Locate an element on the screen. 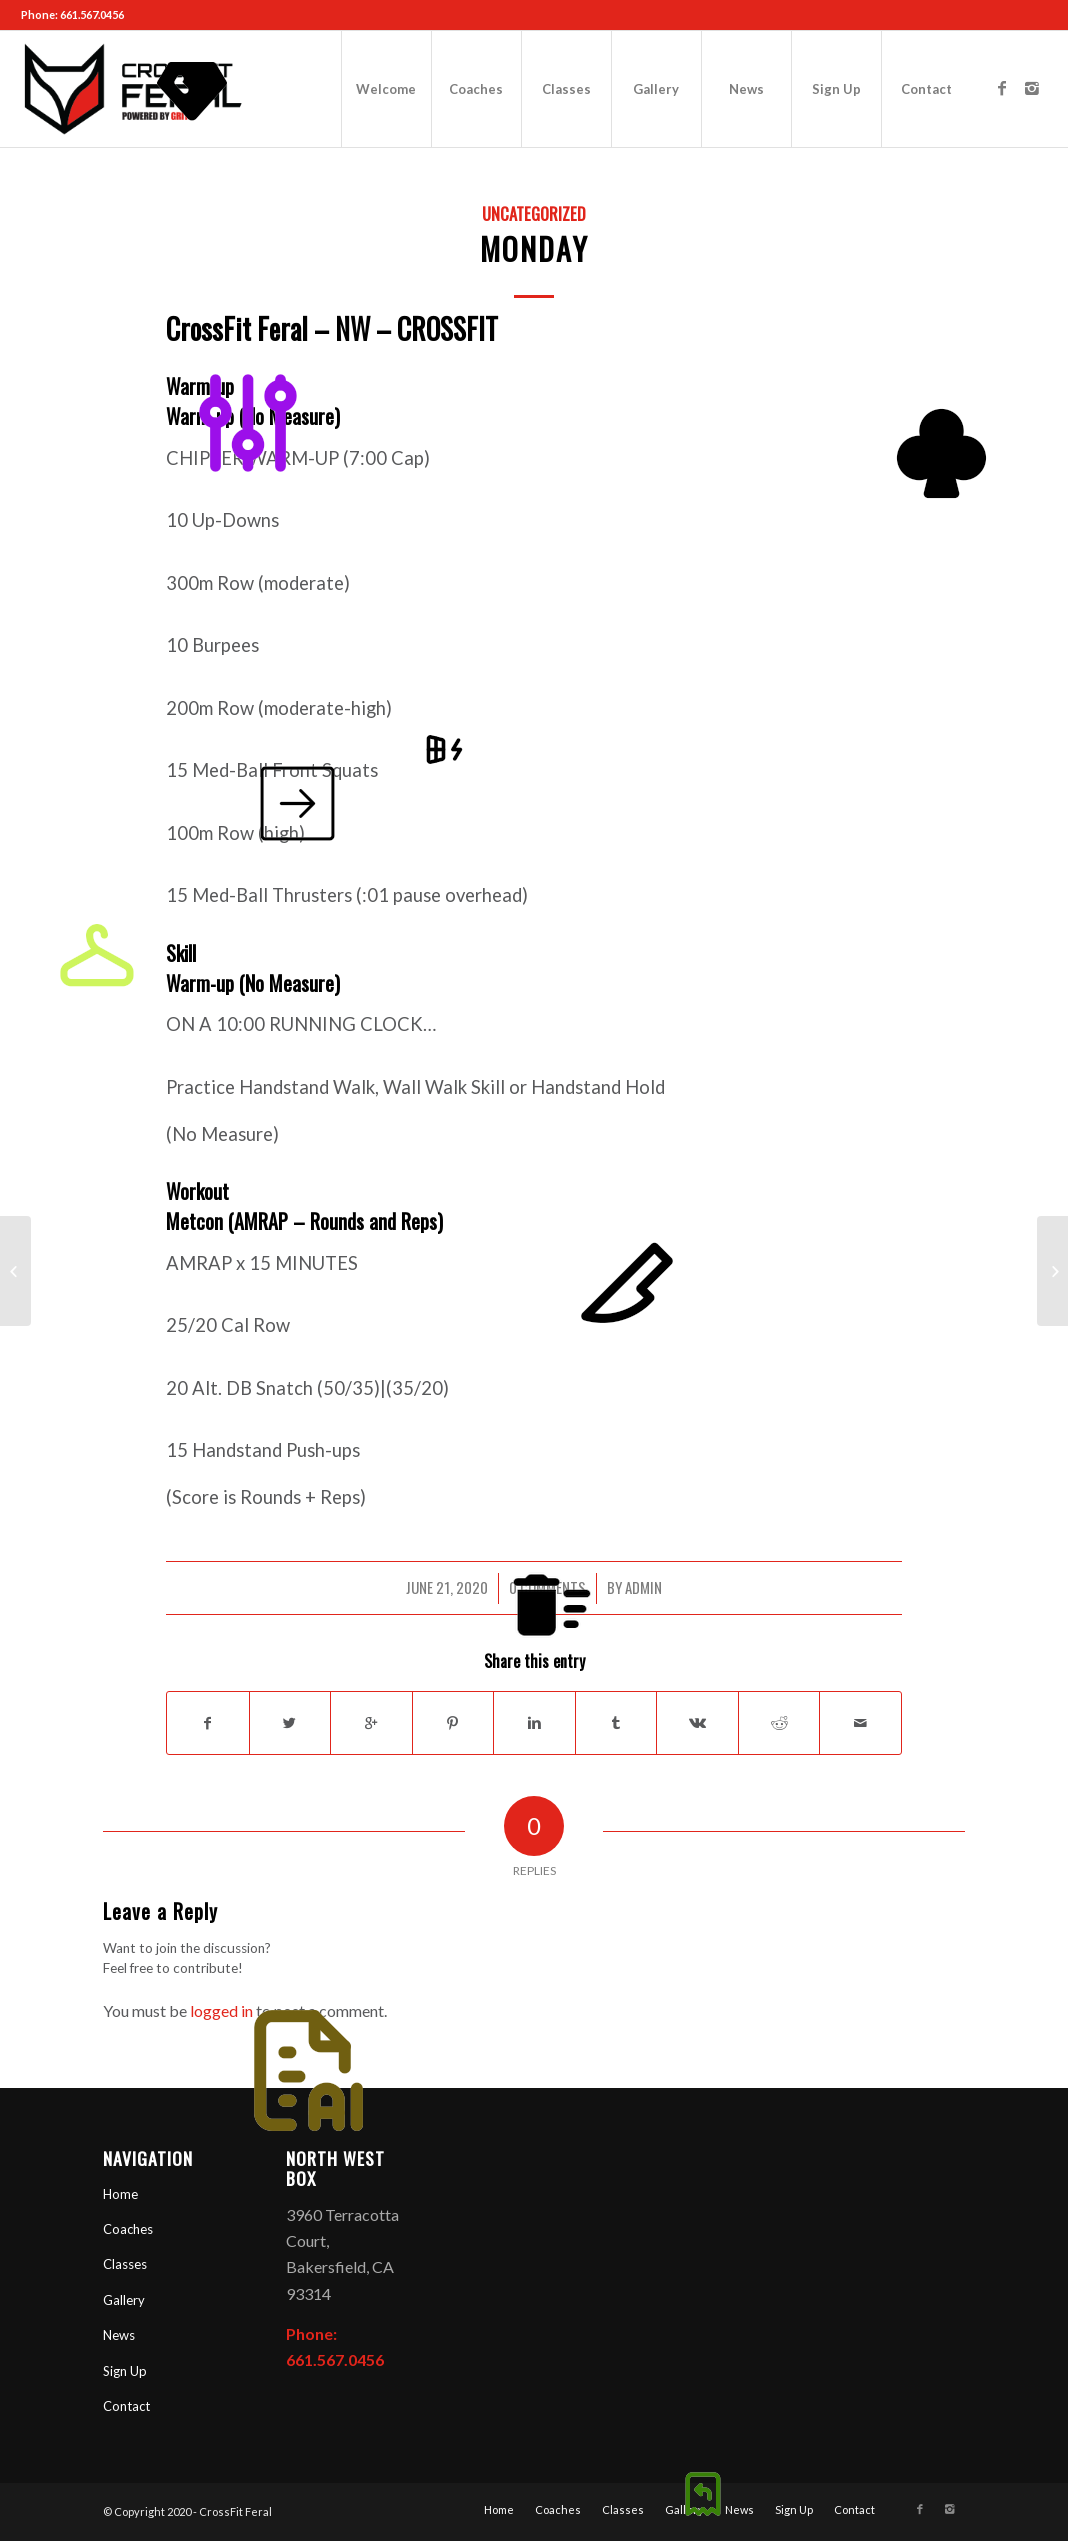 Image resolution: width=1068 pixels, height=2541 pixels. access your wardrobe or closet is located at coordinates (97, 957).